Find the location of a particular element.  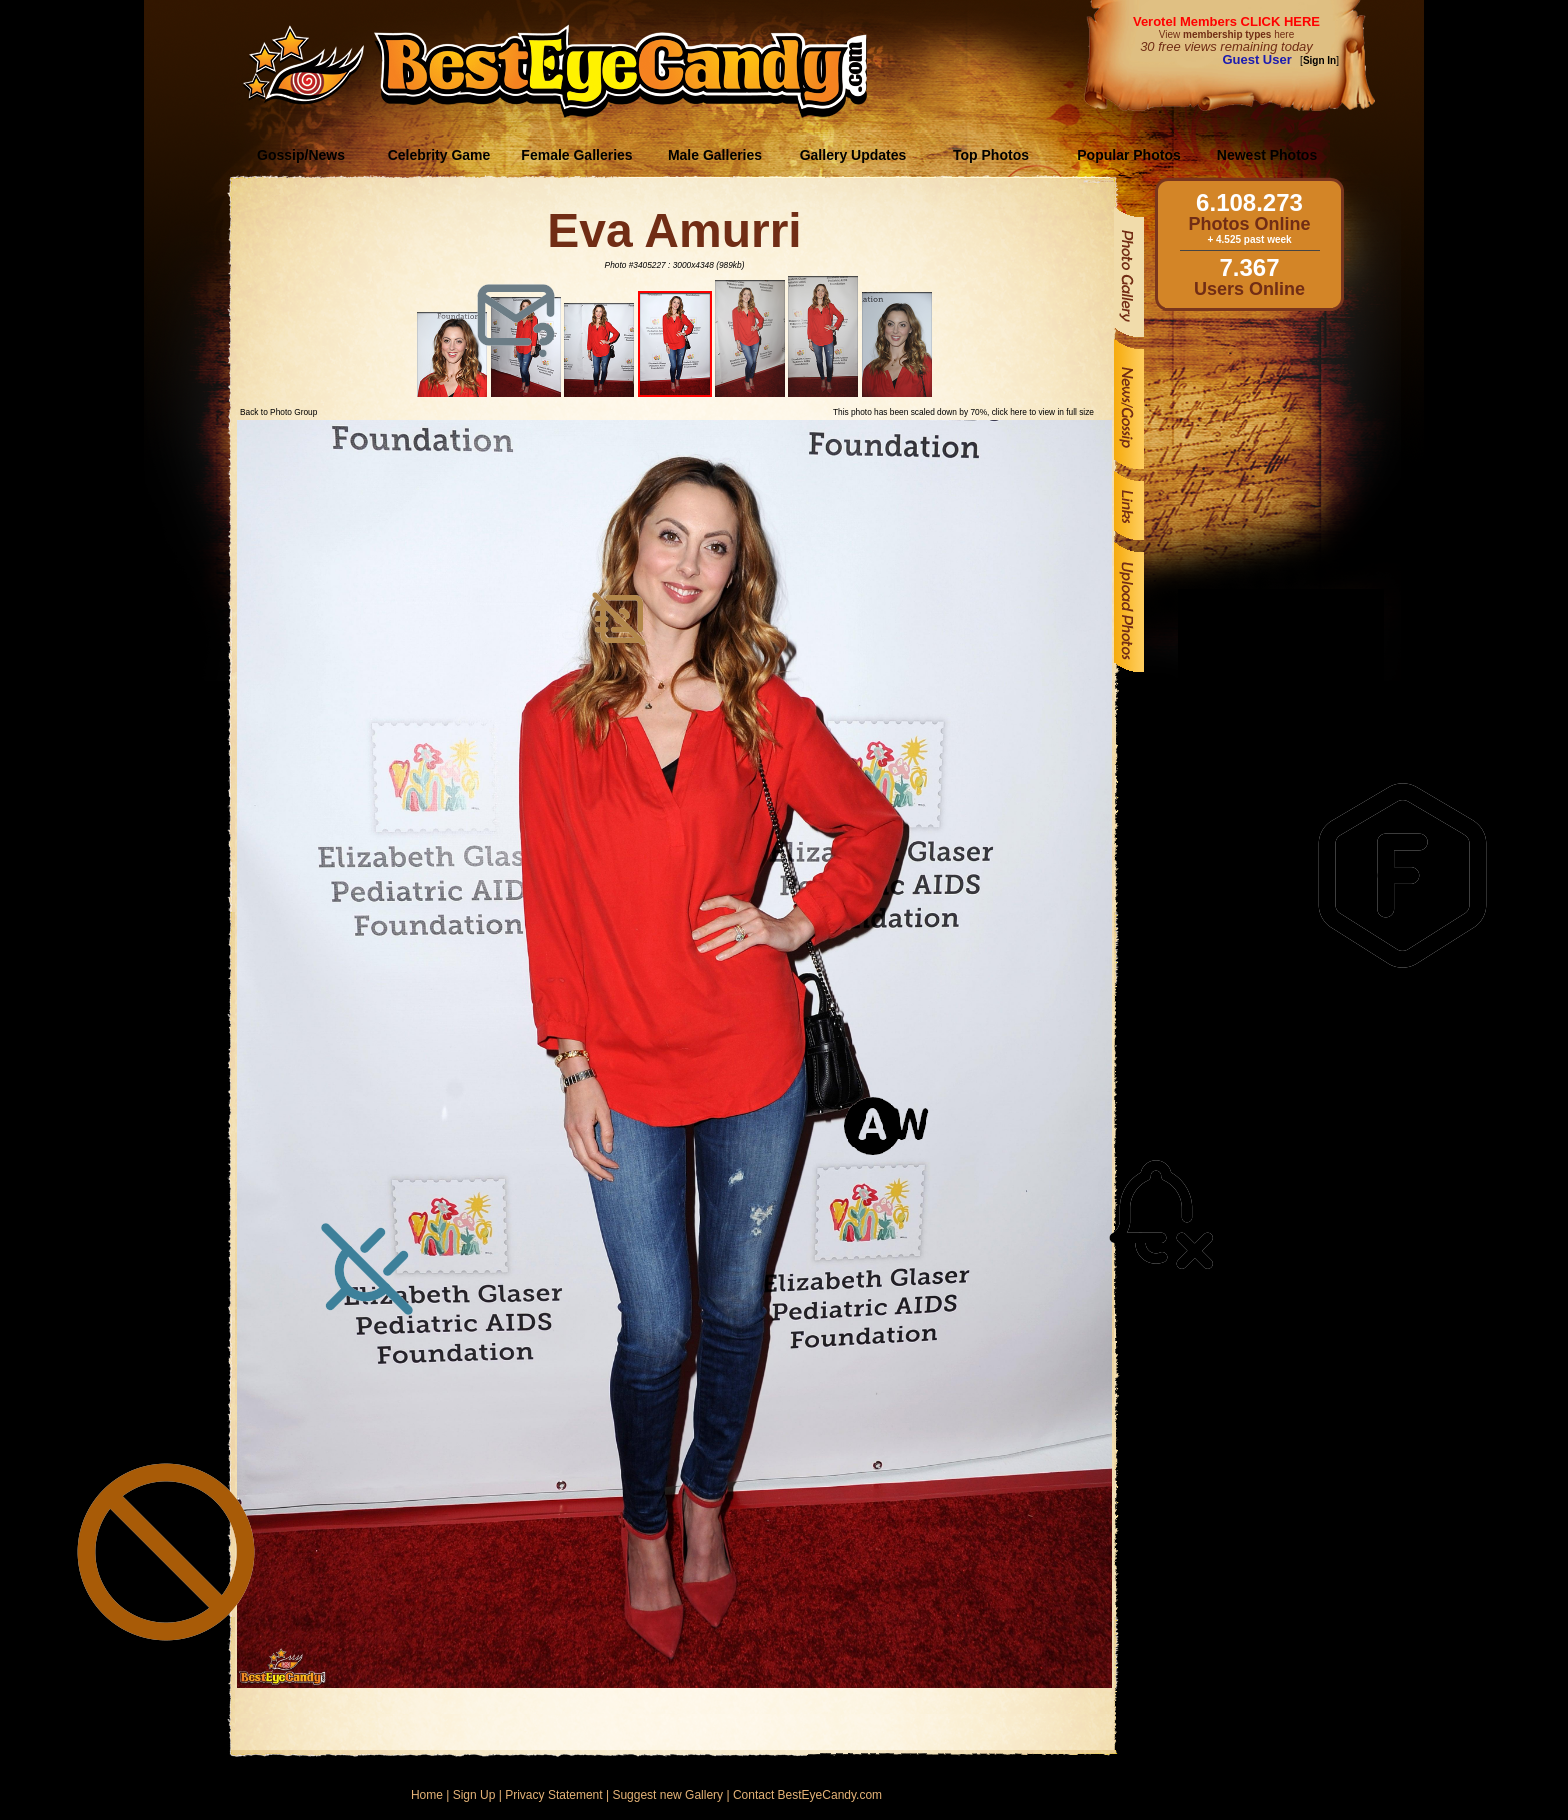

toggle automatic white balance is located at coordinates (887, 1126).